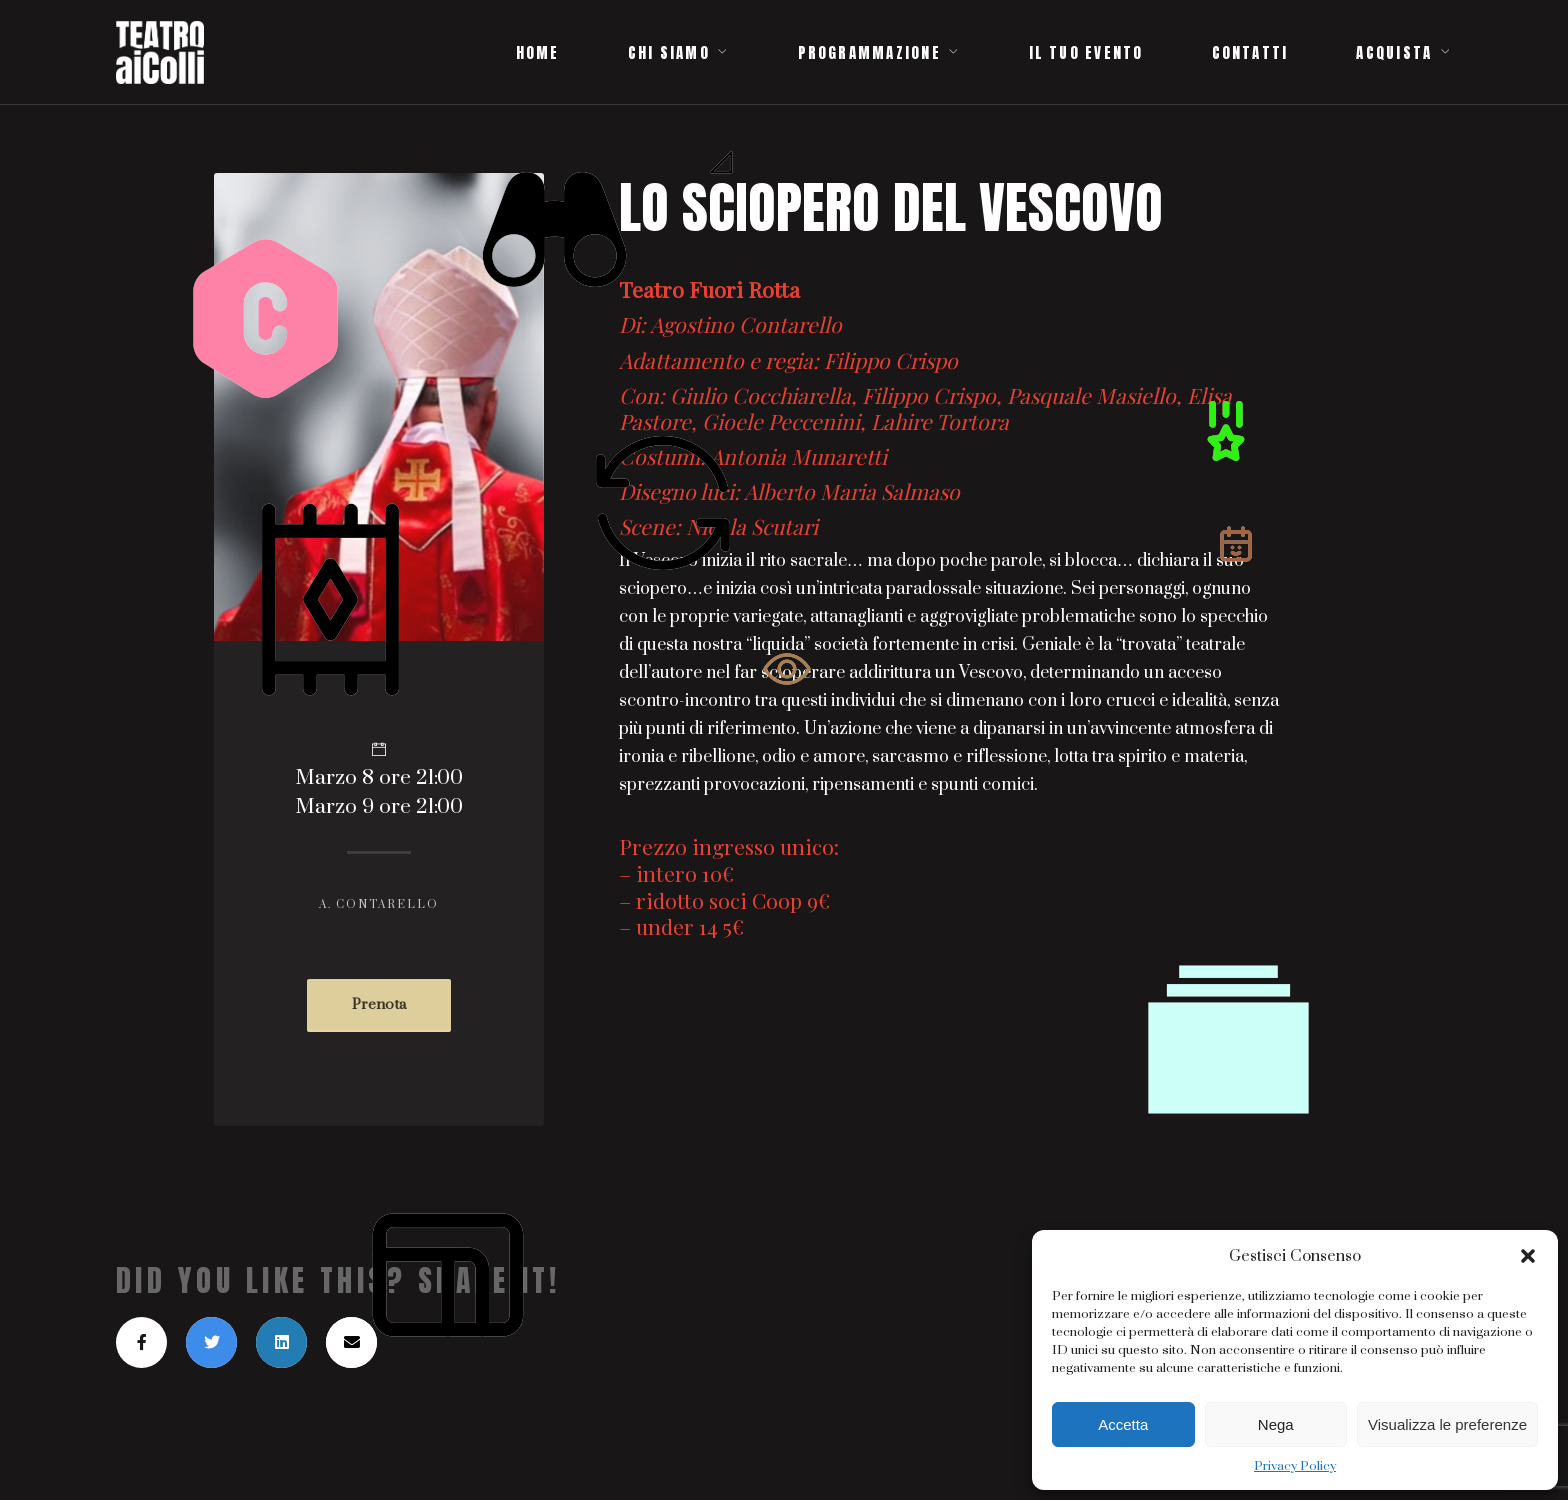 This screenshot has width=1568, height=1500. I want to click on adjust aspect ratio settings, so click(448, 1275).